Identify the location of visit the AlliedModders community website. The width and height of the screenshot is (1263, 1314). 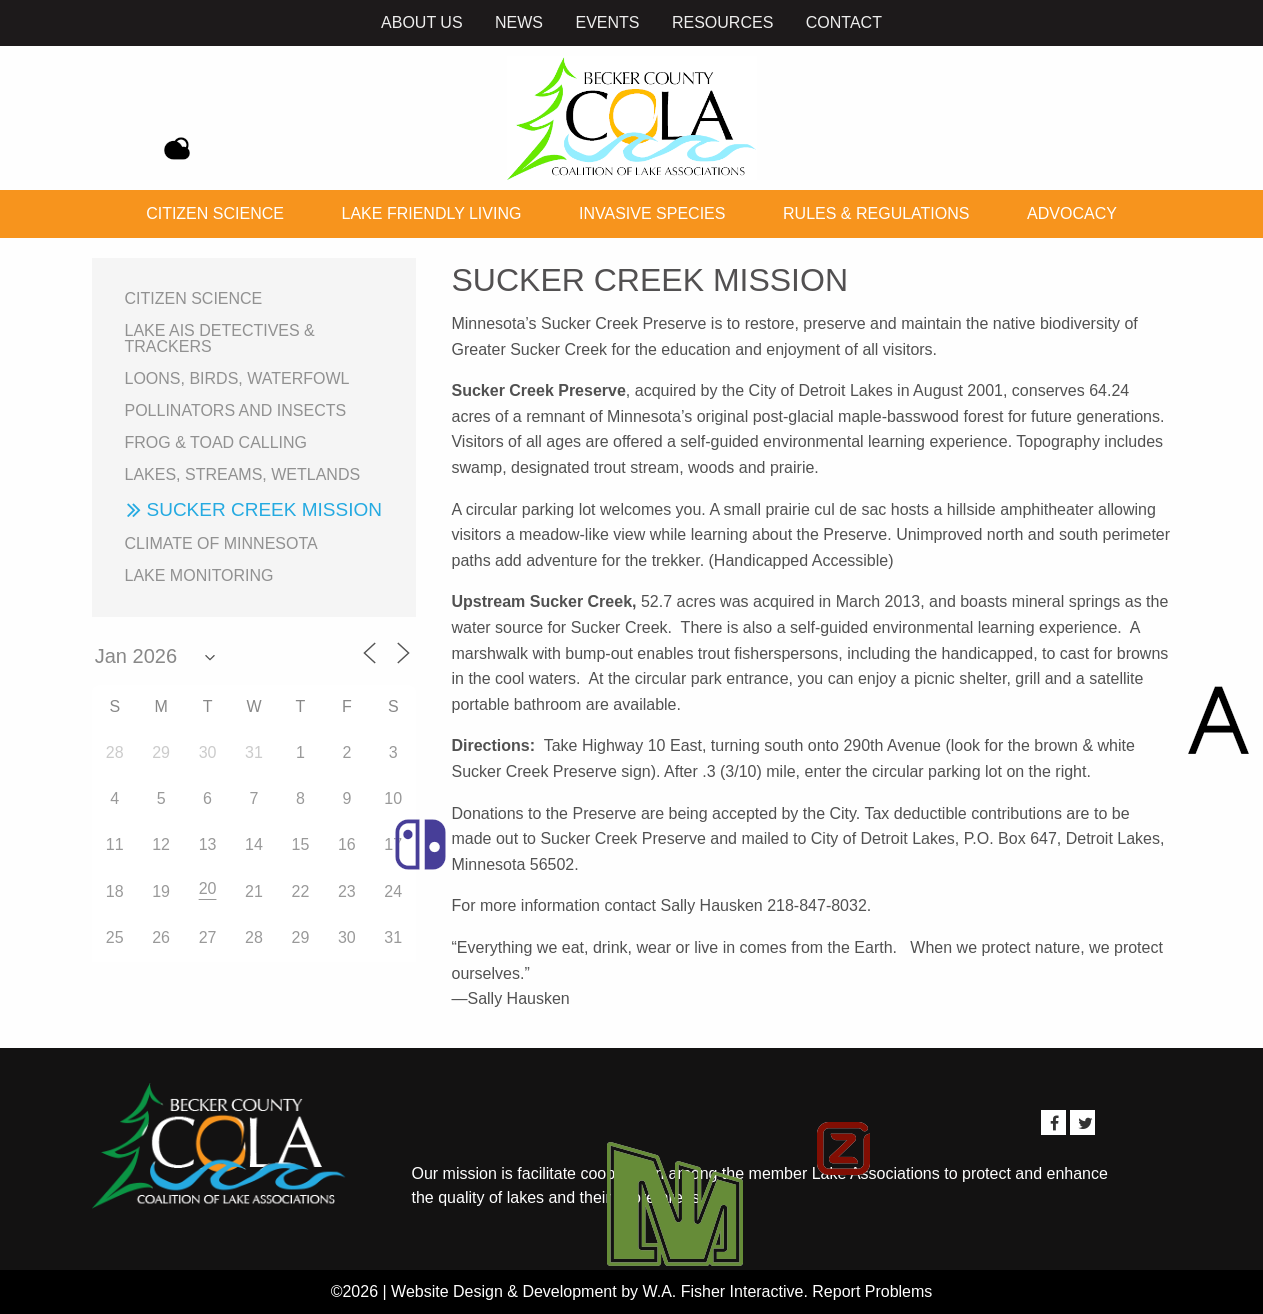
(675, 1204).